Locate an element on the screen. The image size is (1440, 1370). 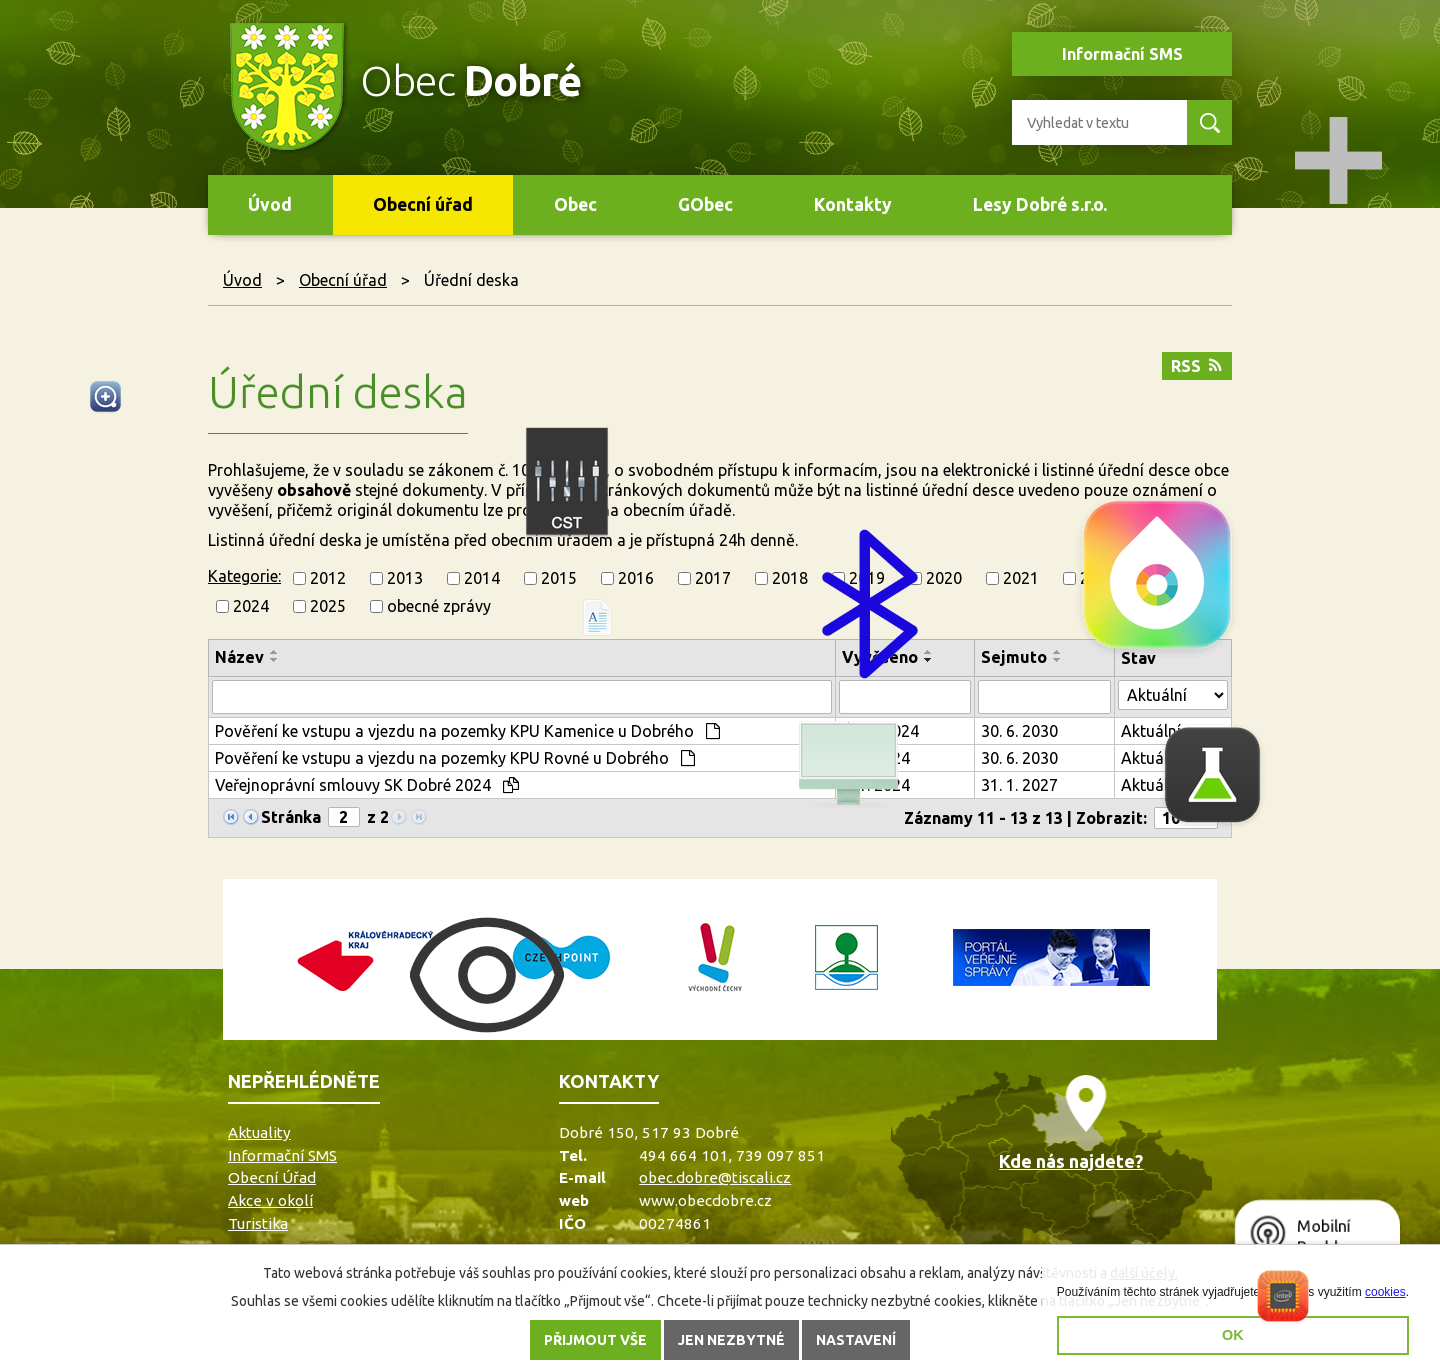
open a word processing document is located at coordinates (597, 617).